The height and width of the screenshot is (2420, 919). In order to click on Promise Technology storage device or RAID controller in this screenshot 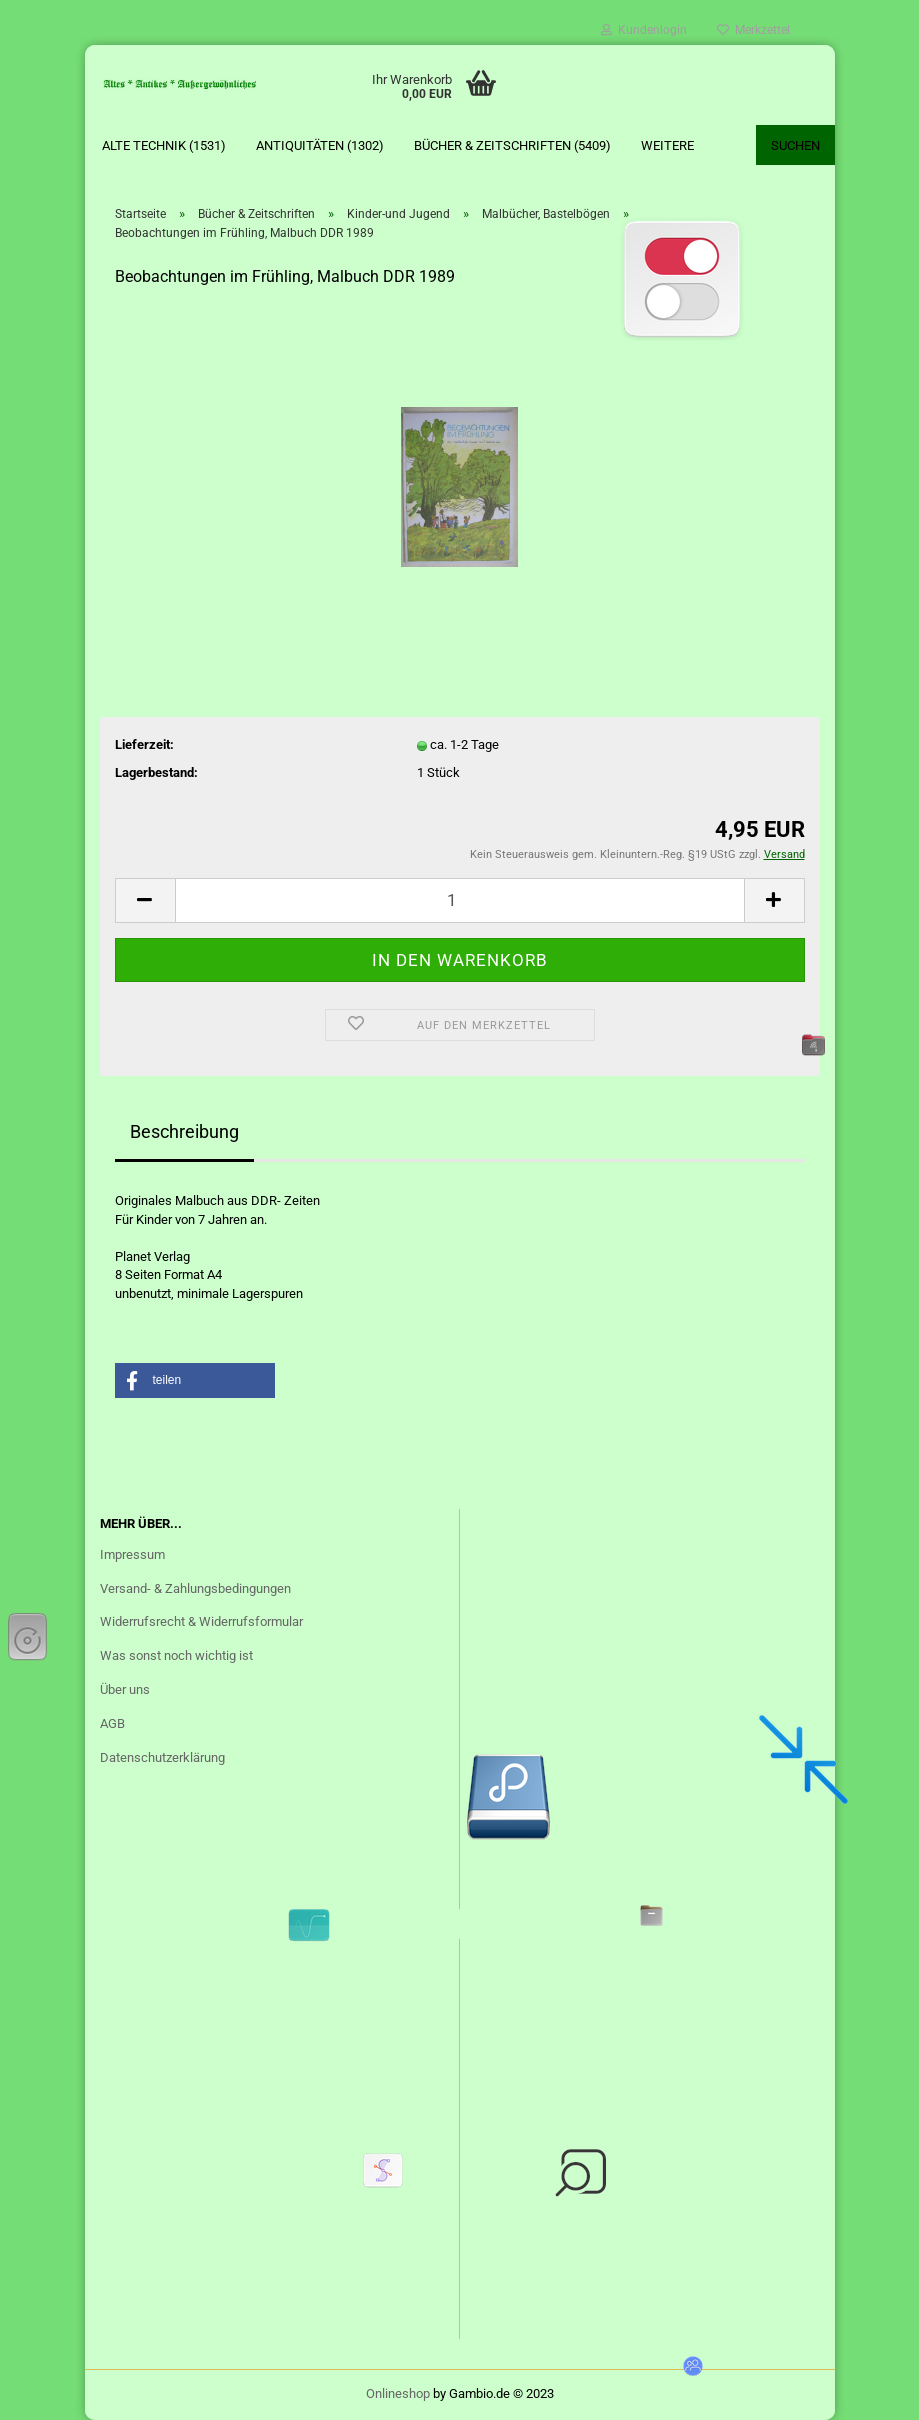, I will do `click(508, 1799)`.